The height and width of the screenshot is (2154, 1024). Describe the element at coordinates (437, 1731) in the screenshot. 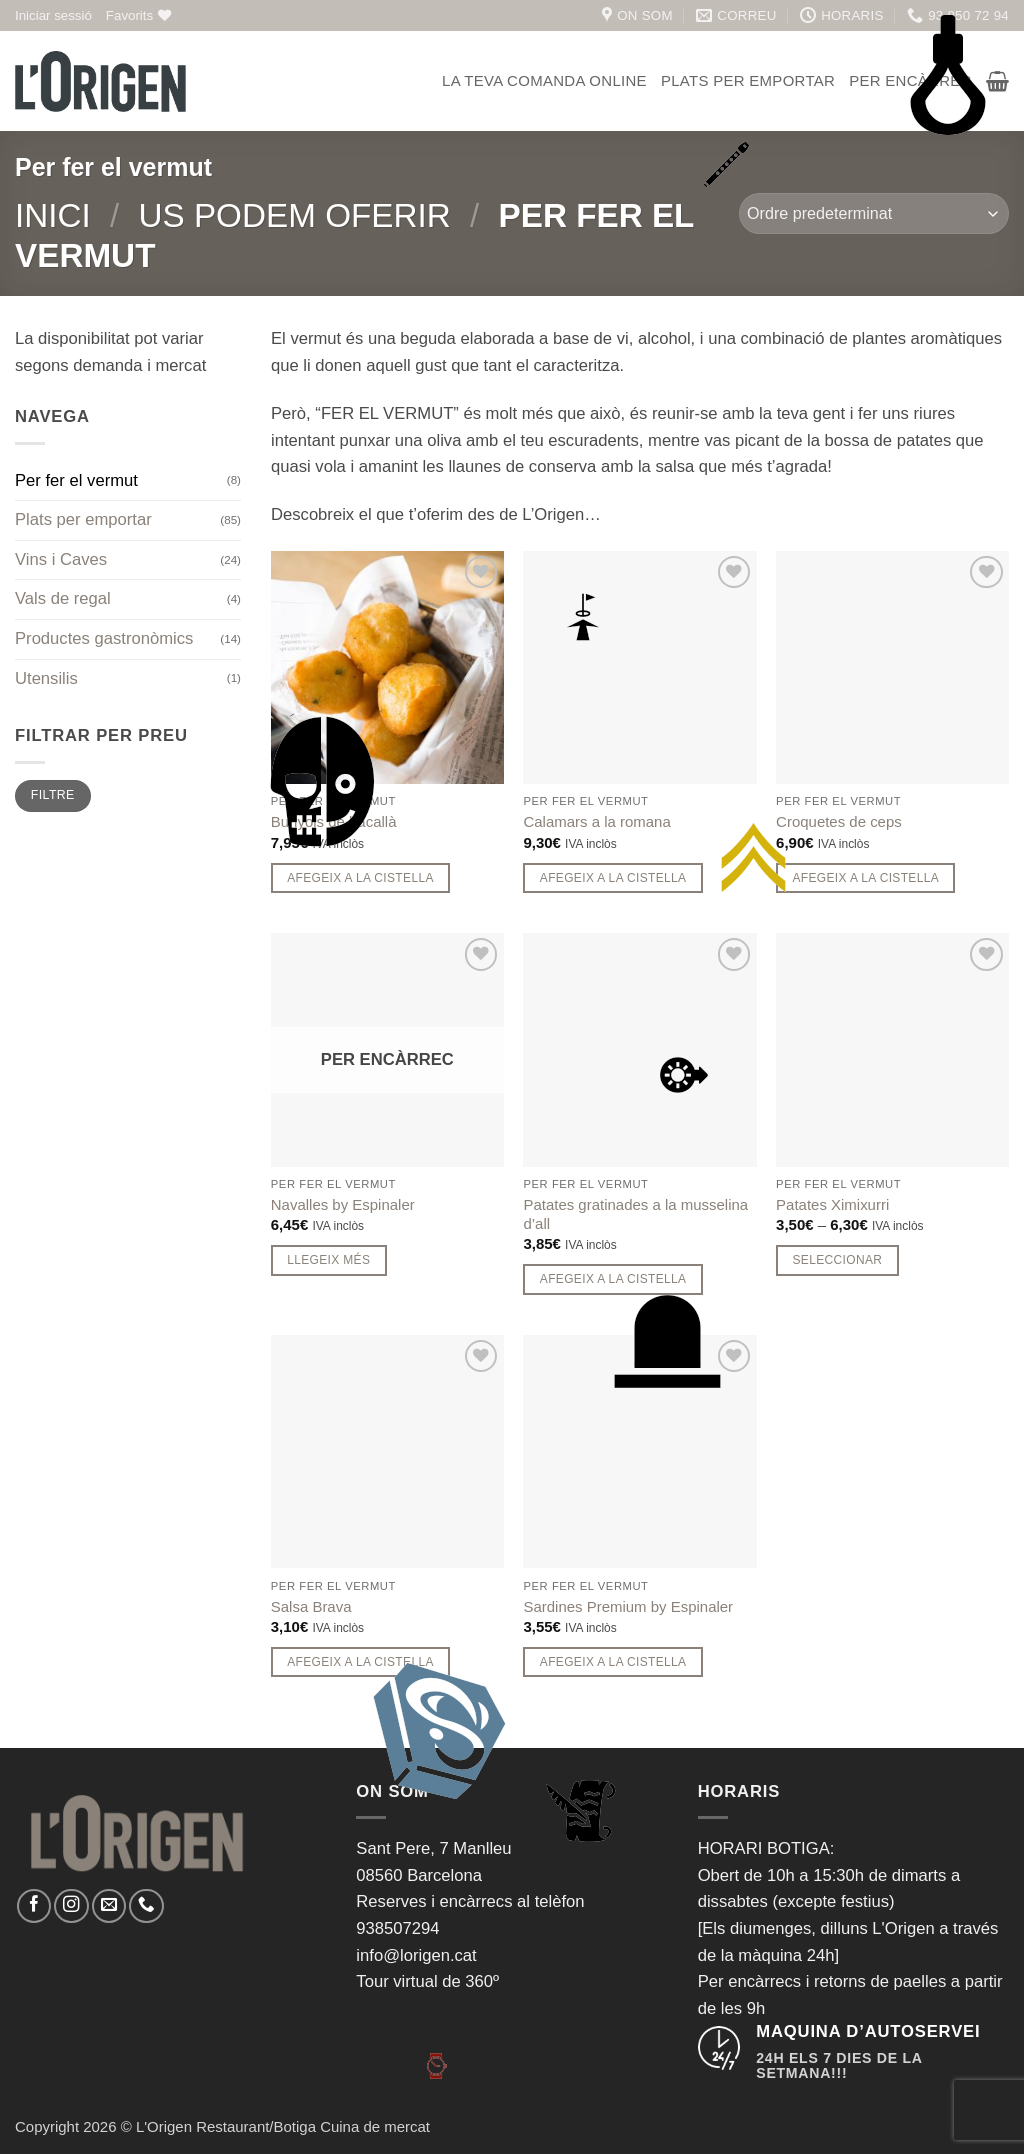

I see `access rune or magic stone inventory` at that location.